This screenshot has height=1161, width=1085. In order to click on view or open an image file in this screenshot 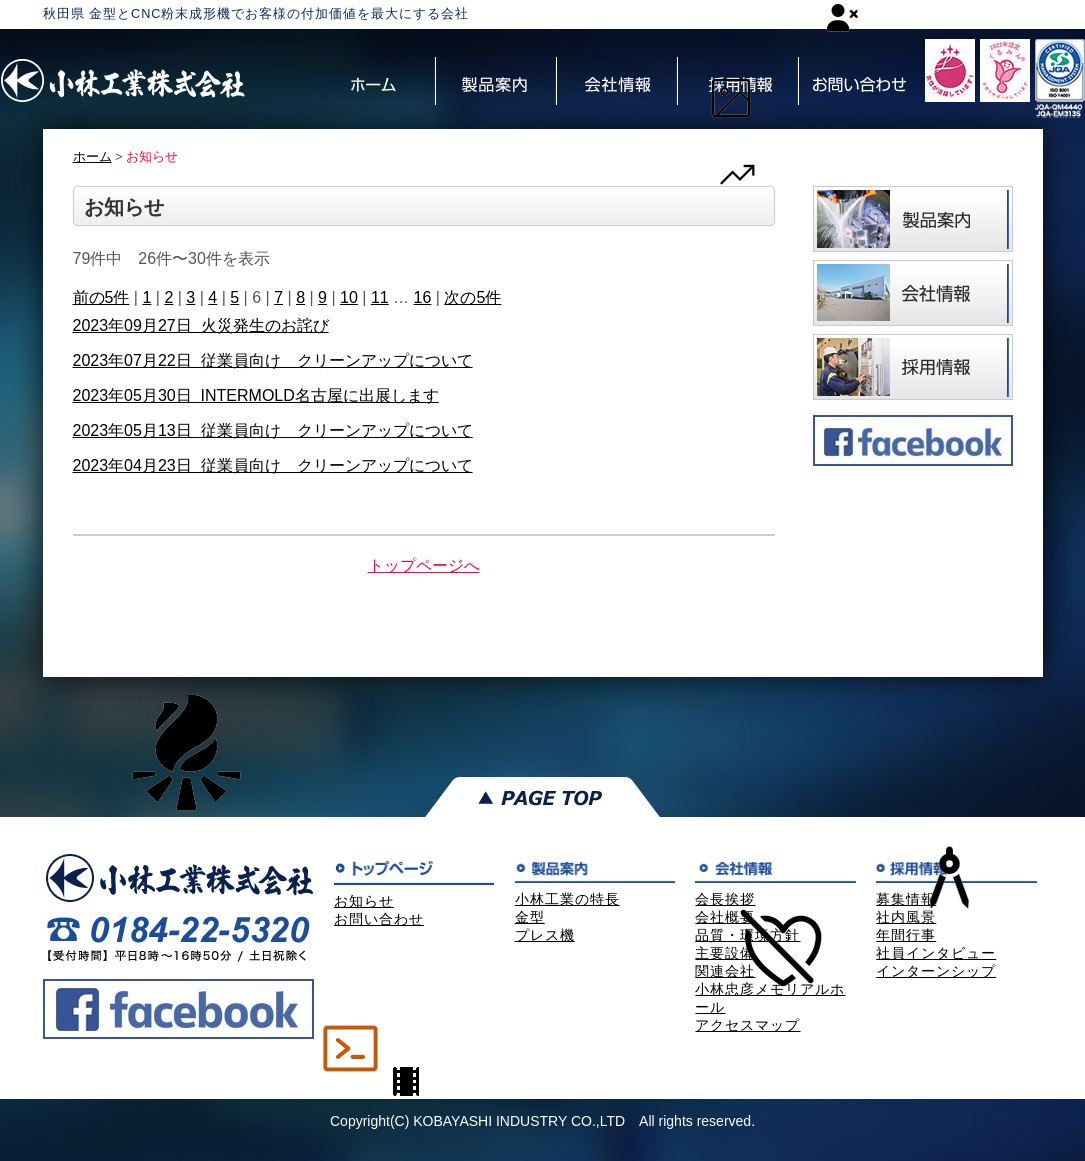, I will do `click(731, 98)`.